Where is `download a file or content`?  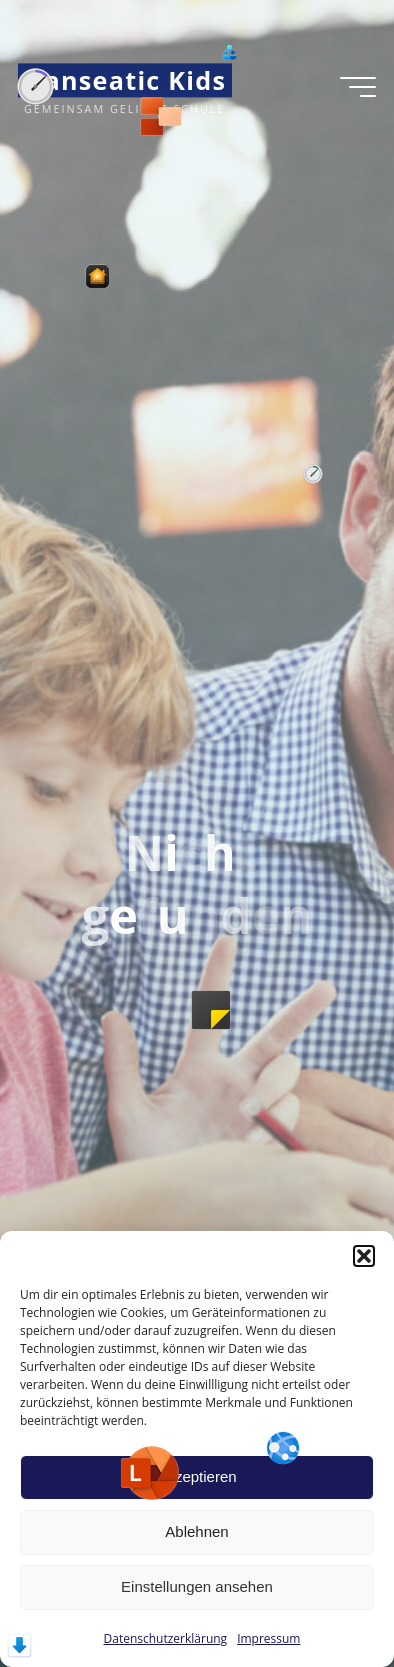 download a file or content is located at coordinates (19, 1645).